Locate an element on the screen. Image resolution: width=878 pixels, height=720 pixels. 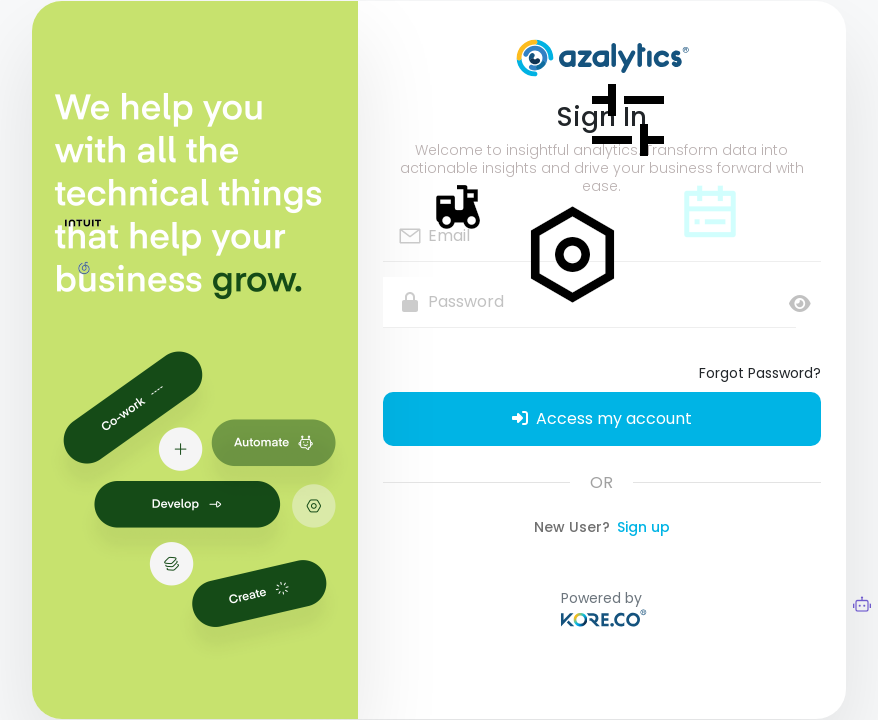
access settings or preferences is located at coordinates (572, 254).